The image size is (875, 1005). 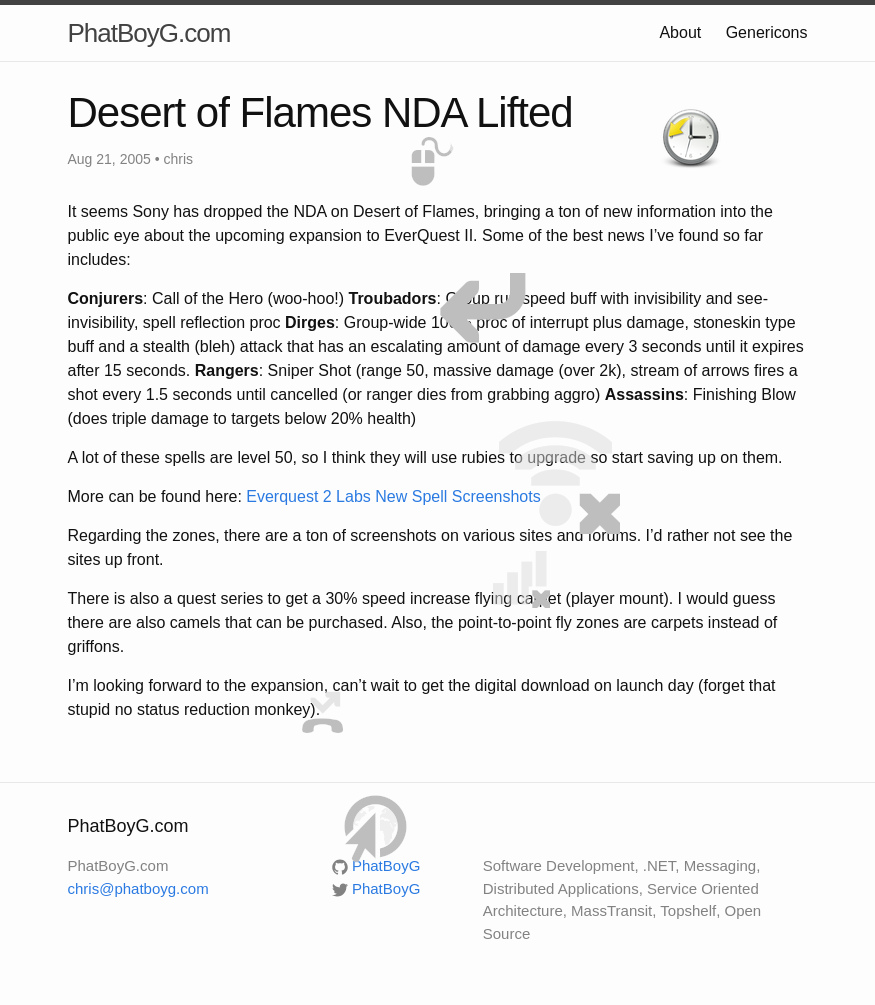 I want to click on open recently accessed documents, so click(x=692, y=137).